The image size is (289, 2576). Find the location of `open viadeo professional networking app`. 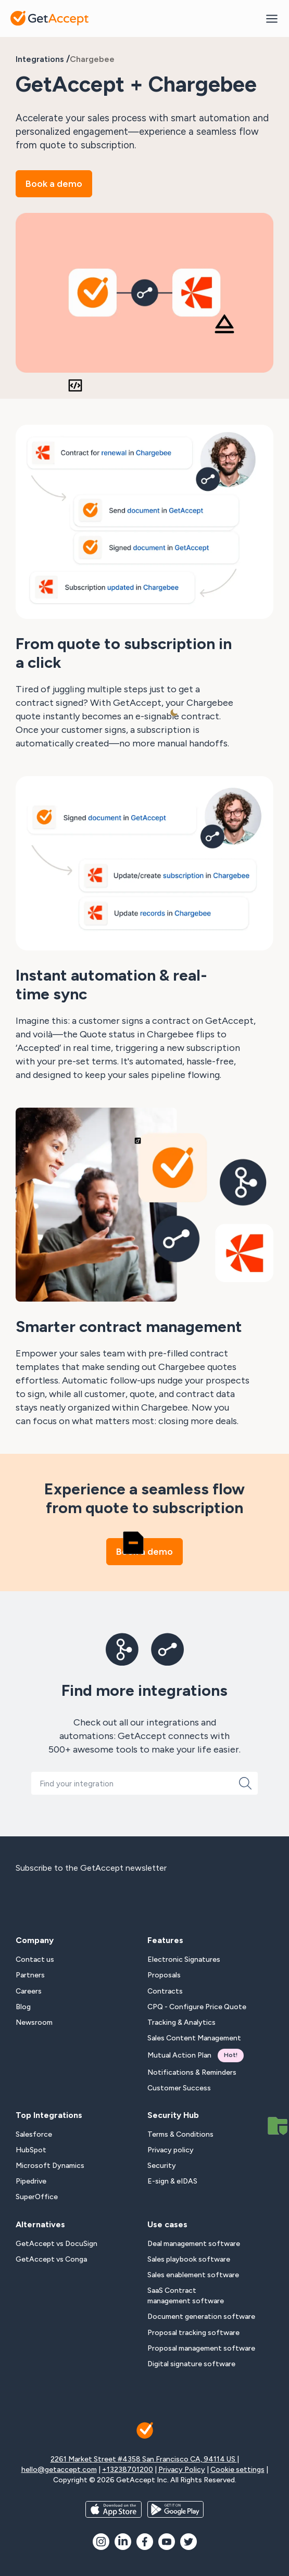

open viadeo professional networking app is located at coordinates (137, 1140).